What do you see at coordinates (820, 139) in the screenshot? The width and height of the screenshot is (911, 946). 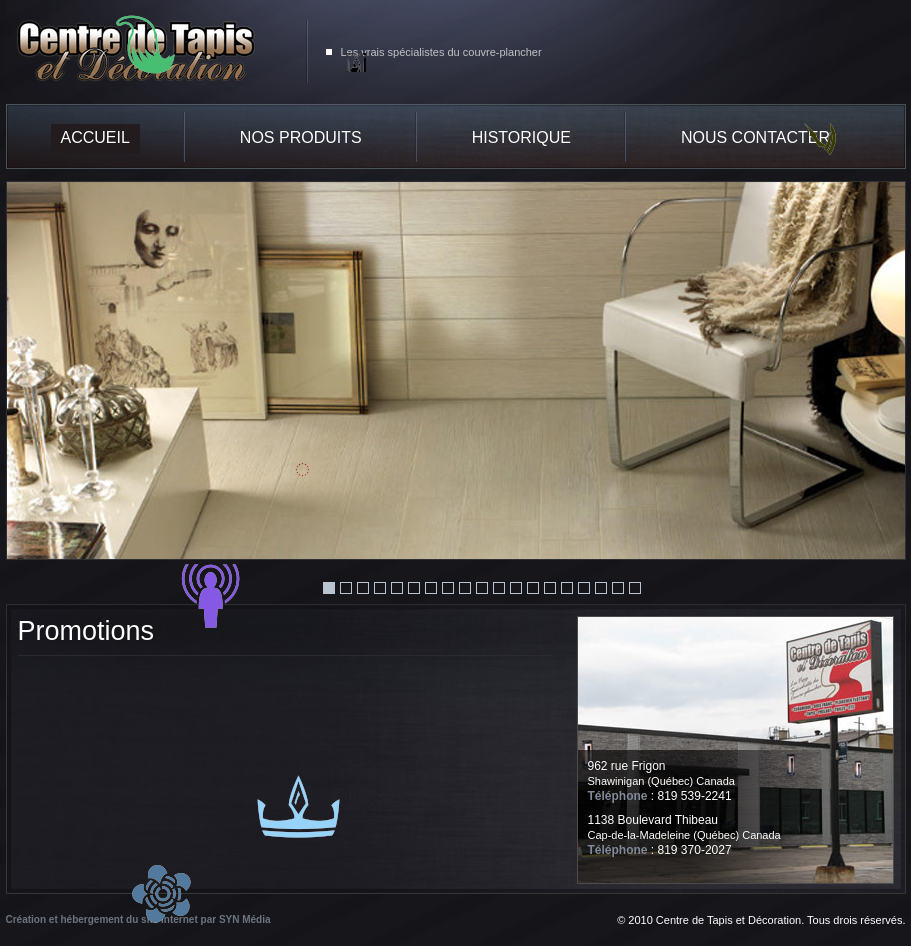 I see `indicates a tearing or ripping action in gameplay` at bounding box center [820, 139].